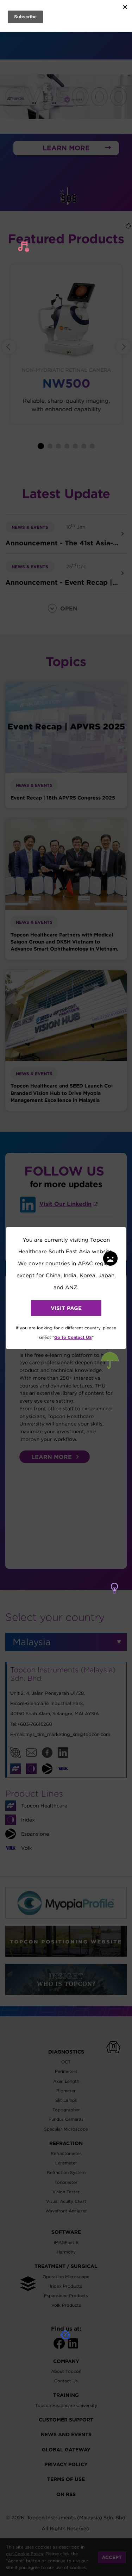 Image resolution: width=132 pixels, height=2576 pixels. I want to click on view or manage layers, so click(28, 2283).